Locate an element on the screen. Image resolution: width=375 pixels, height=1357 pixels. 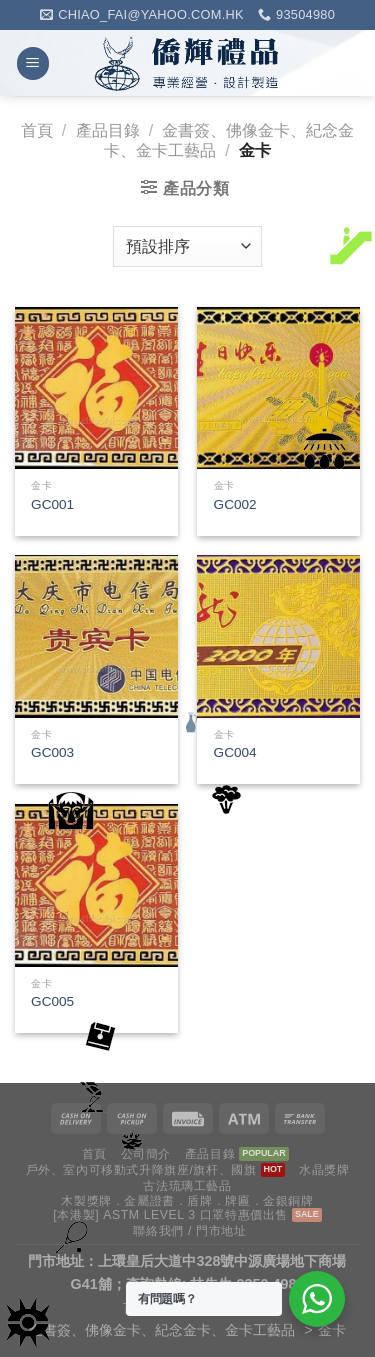
view your nest or home feed is located at coordinates (131, 1139).